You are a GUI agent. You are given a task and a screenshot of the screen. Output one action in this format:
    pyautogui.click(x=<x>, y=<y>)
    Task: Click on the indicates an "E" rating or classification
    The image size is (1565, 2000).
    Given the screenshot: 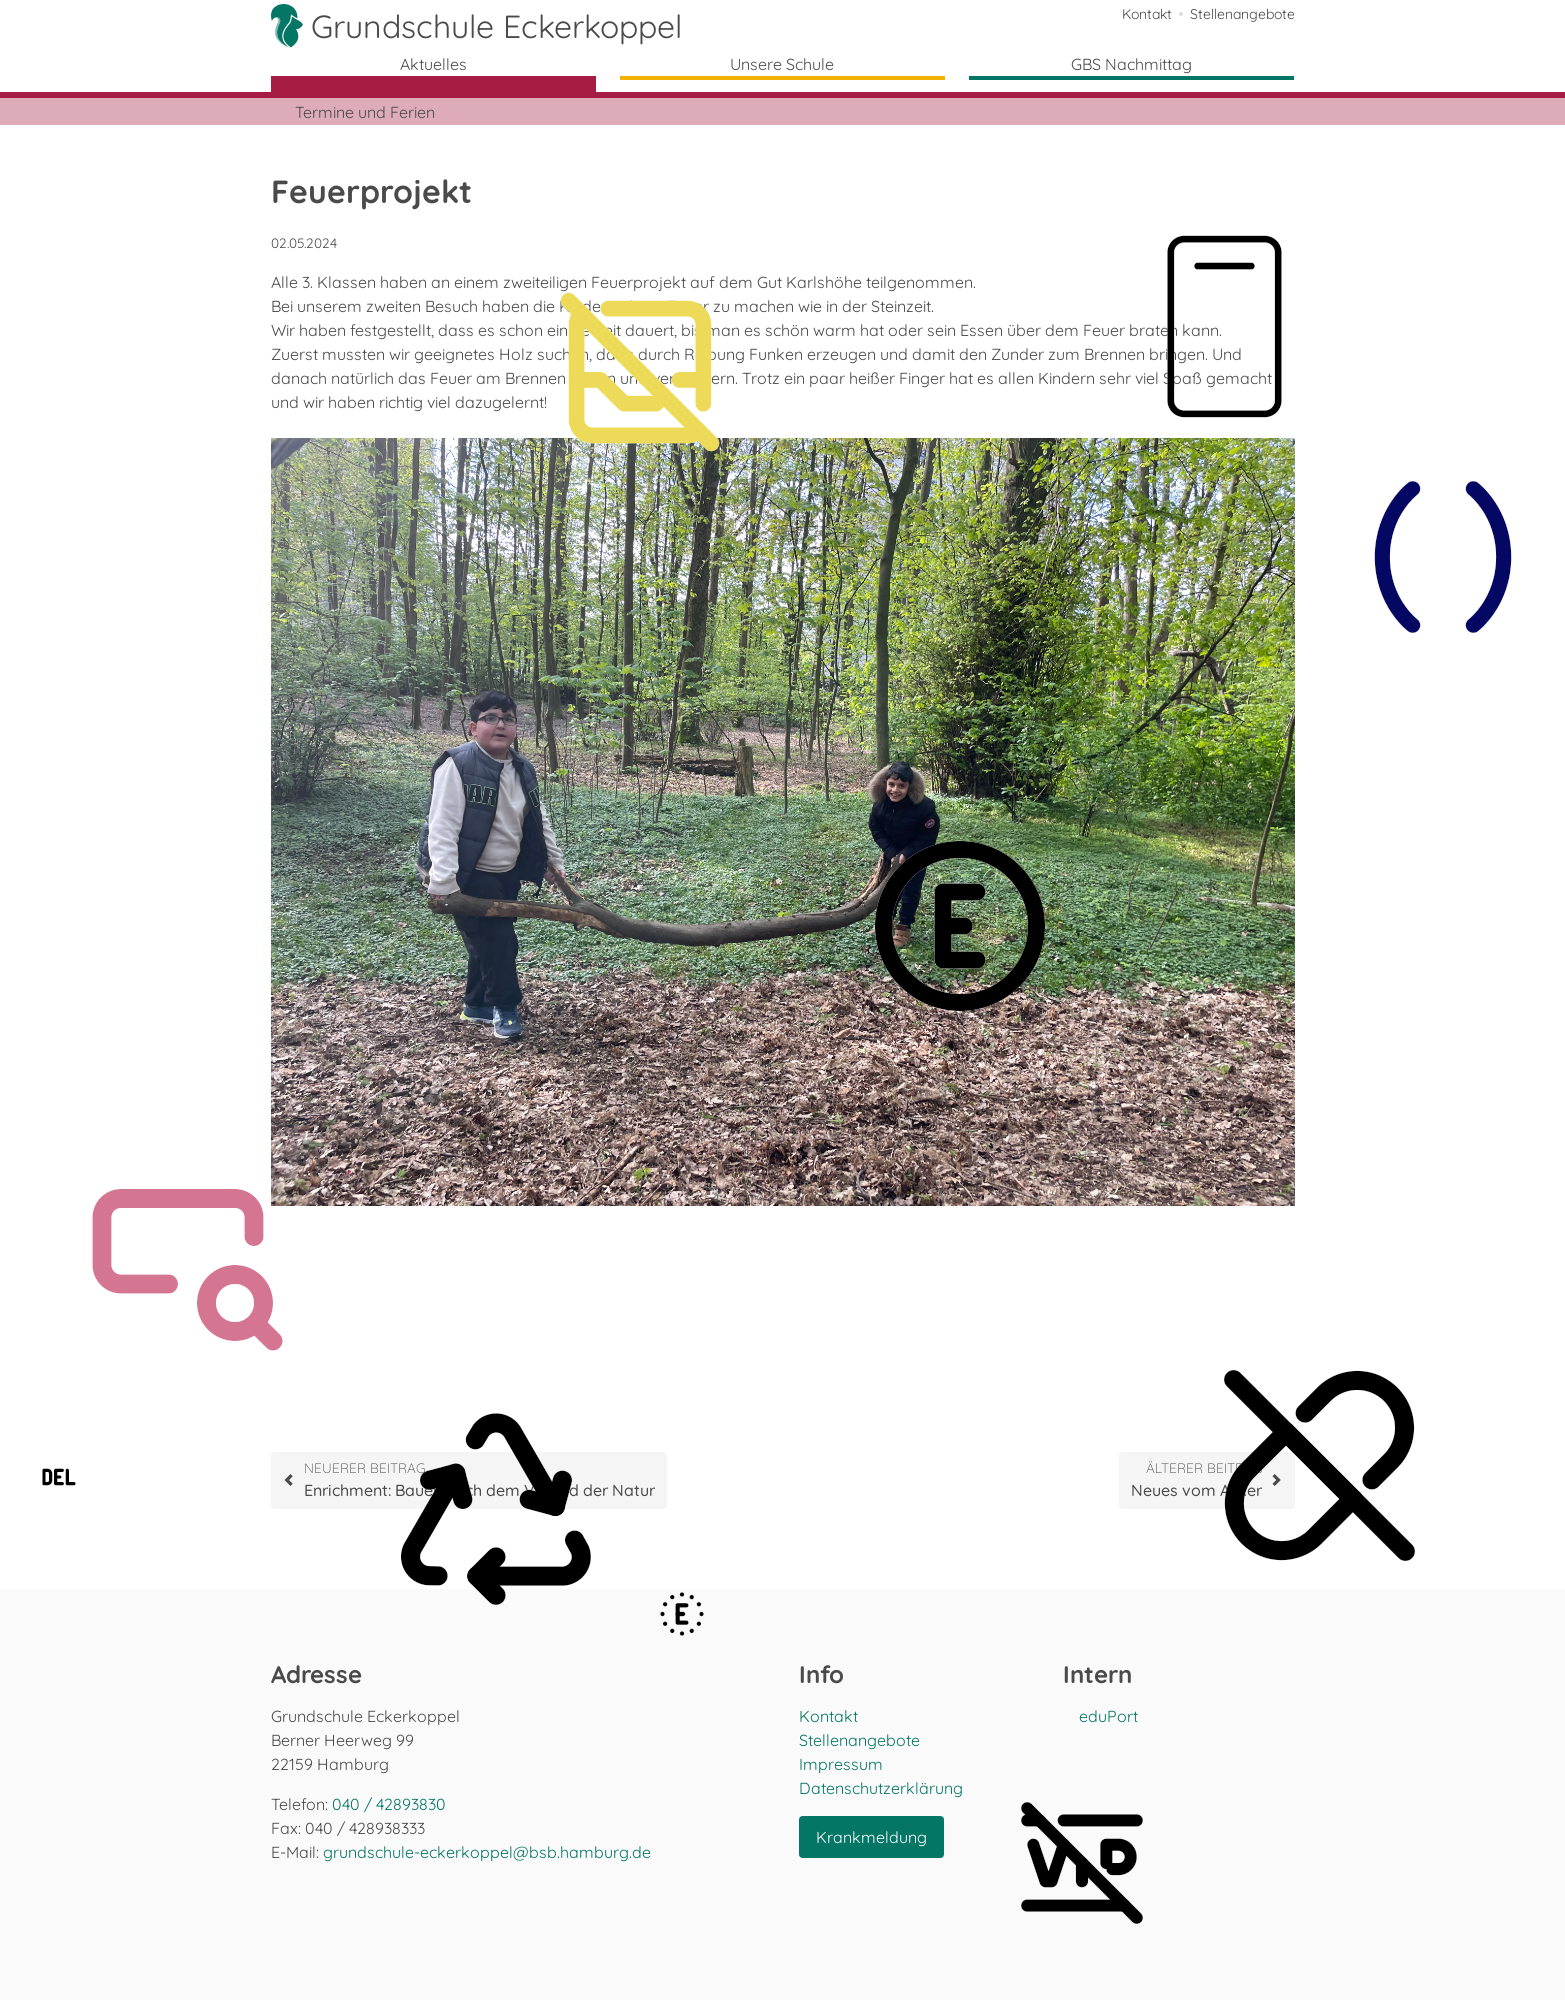 What is the action you would take?
    pyautogui.click(x=960, y=926)
    